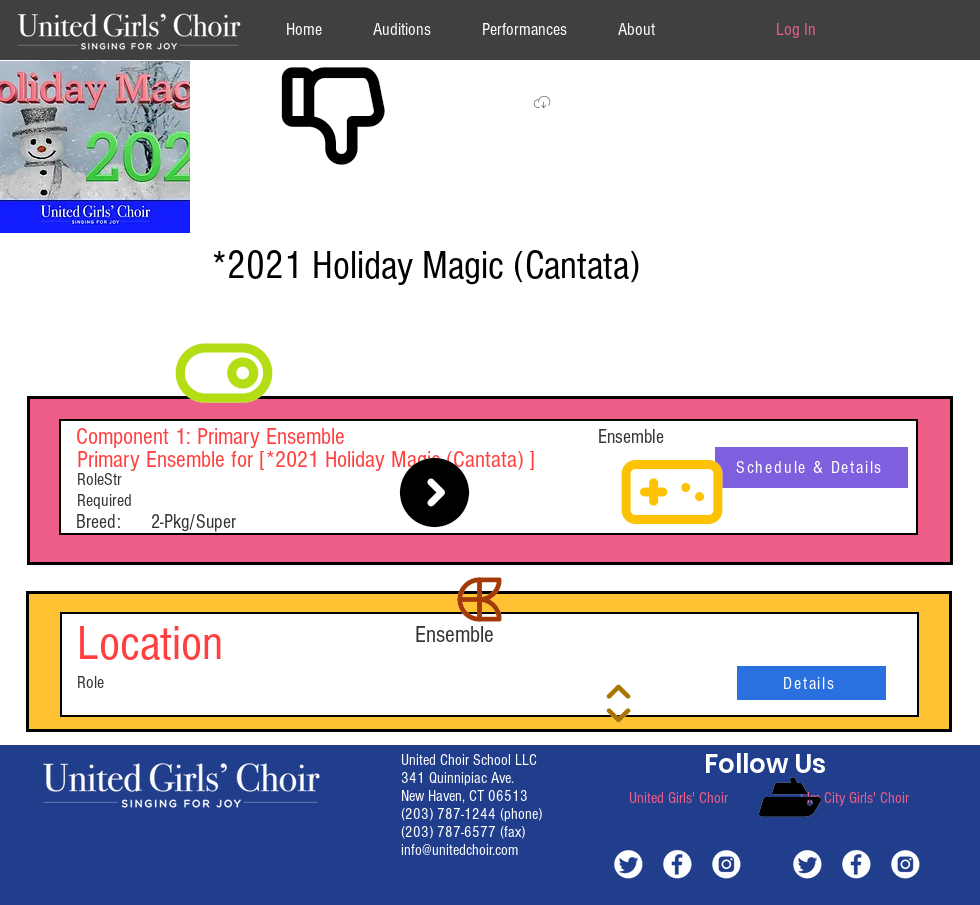 The image size is (980, 905). I want to click on download file from cloud storage, so click(542, 102).